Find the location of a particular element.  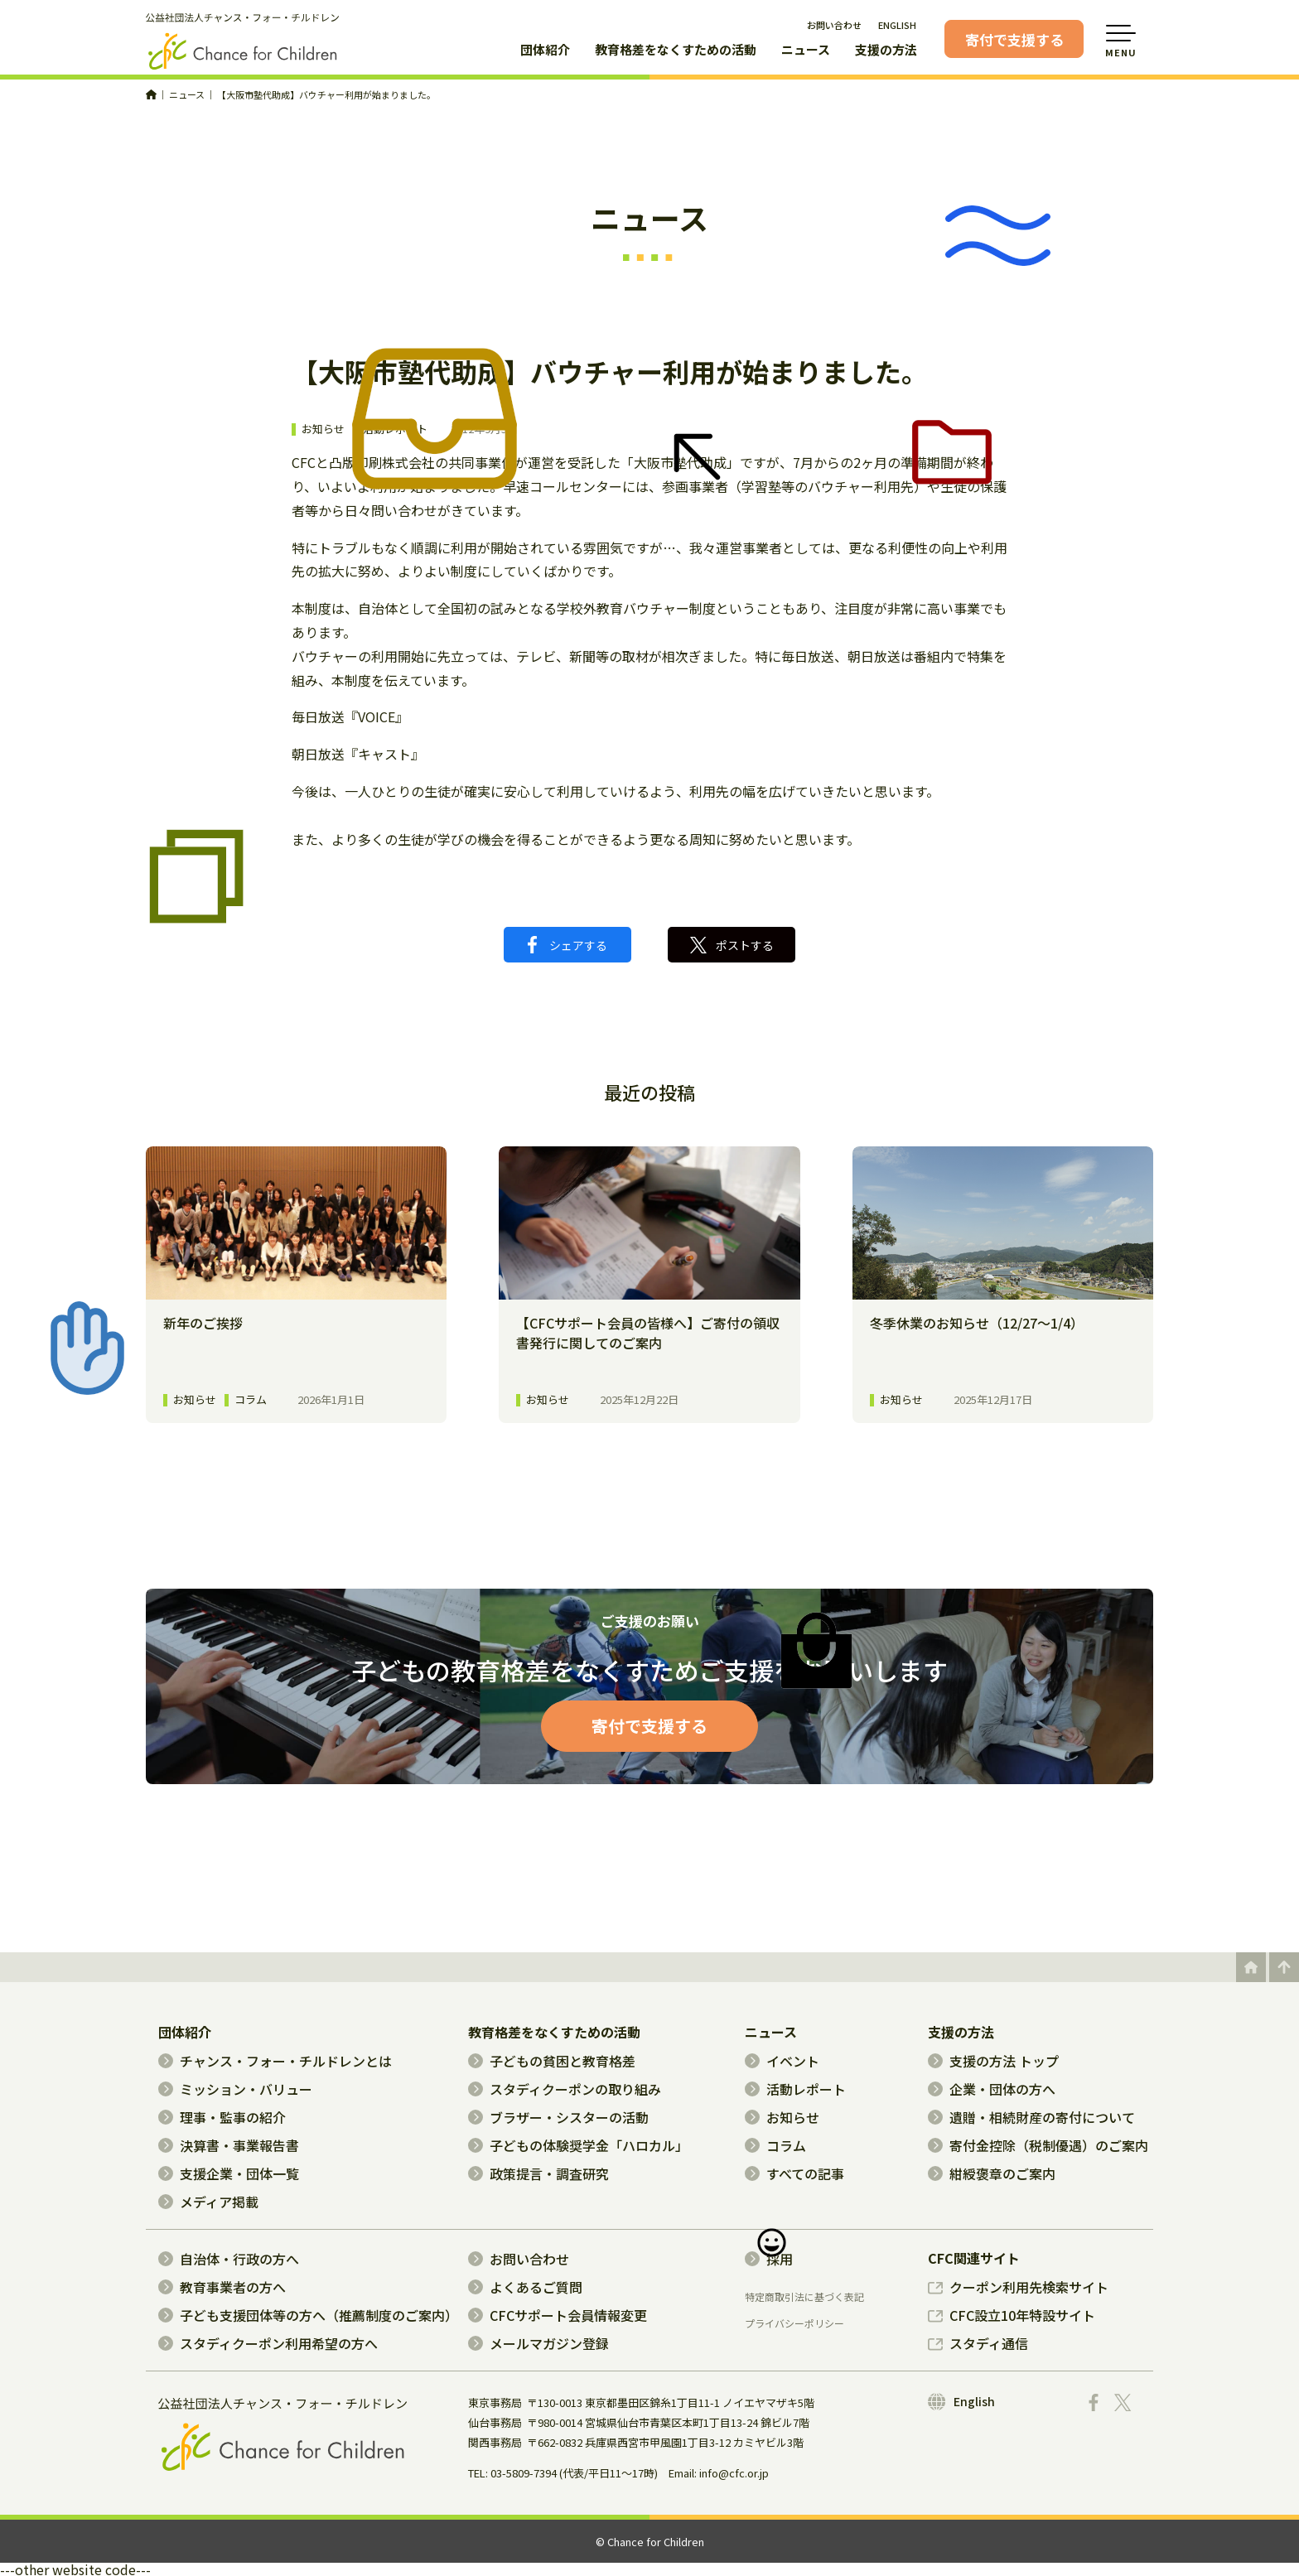

add an emoji or reaction to a message is located at coordinates (771, 2242).